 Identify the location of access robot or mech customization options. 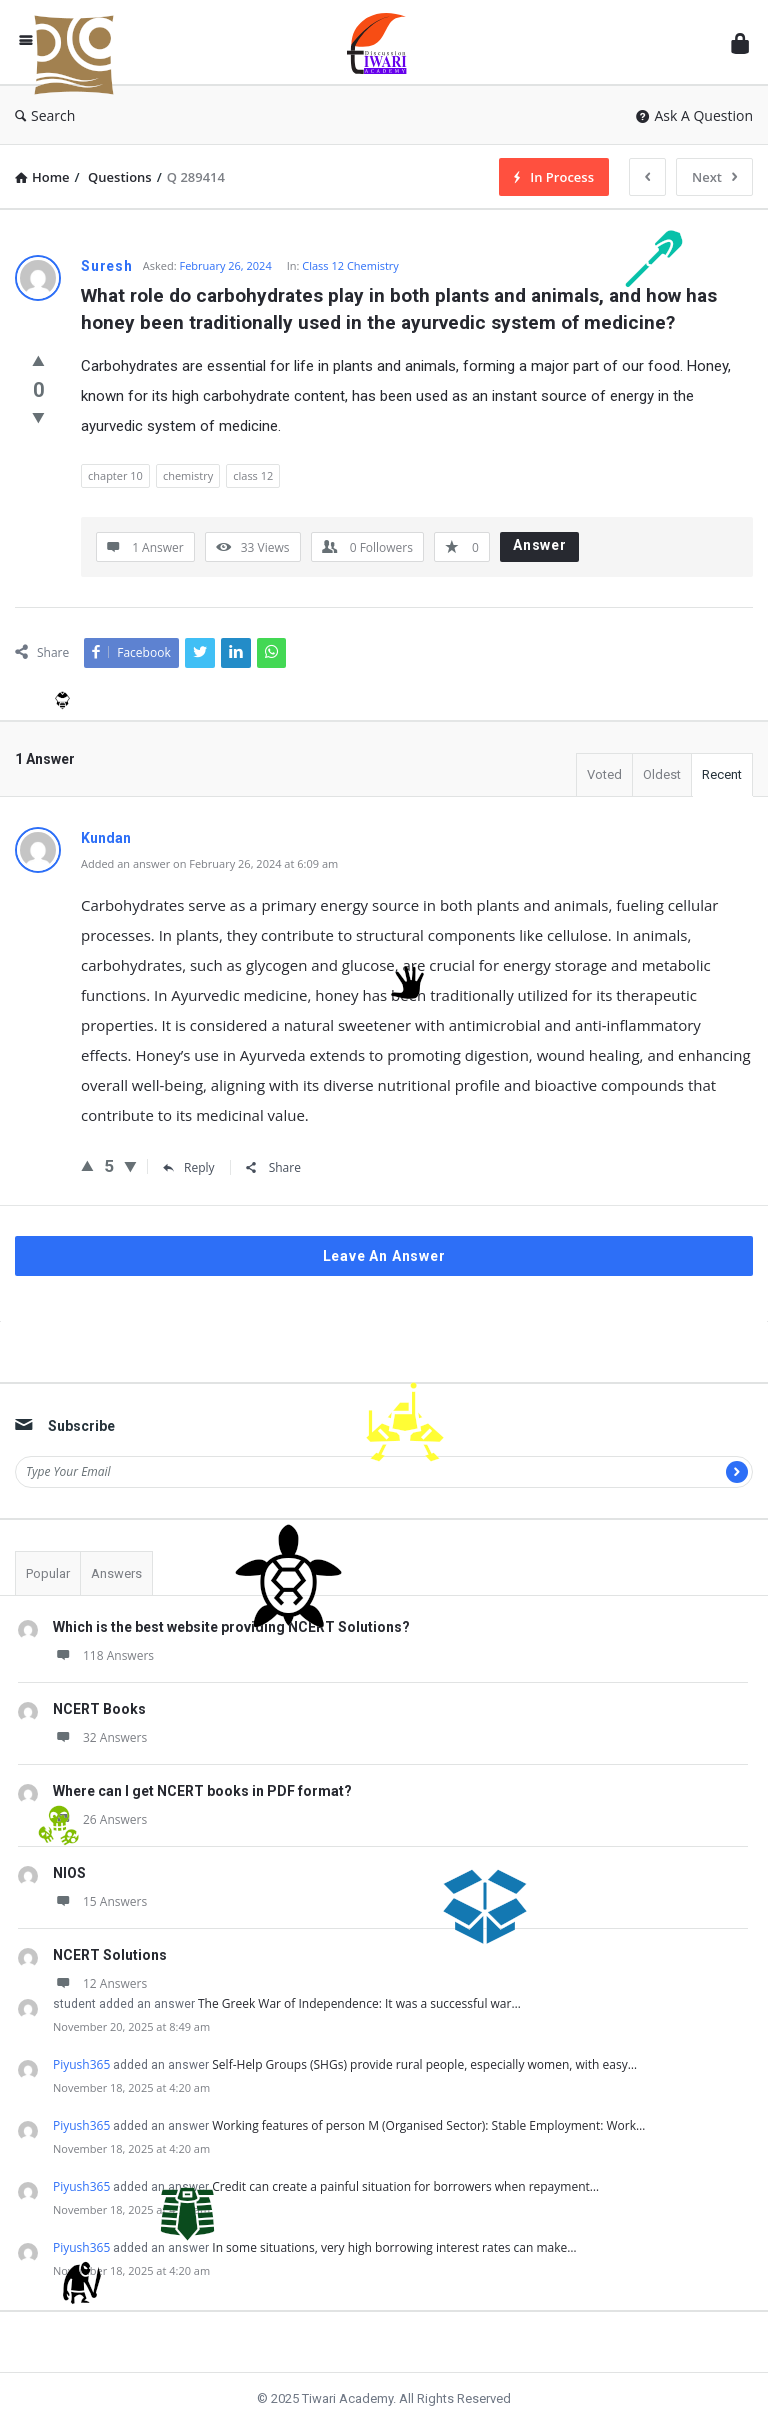
(62, 700).